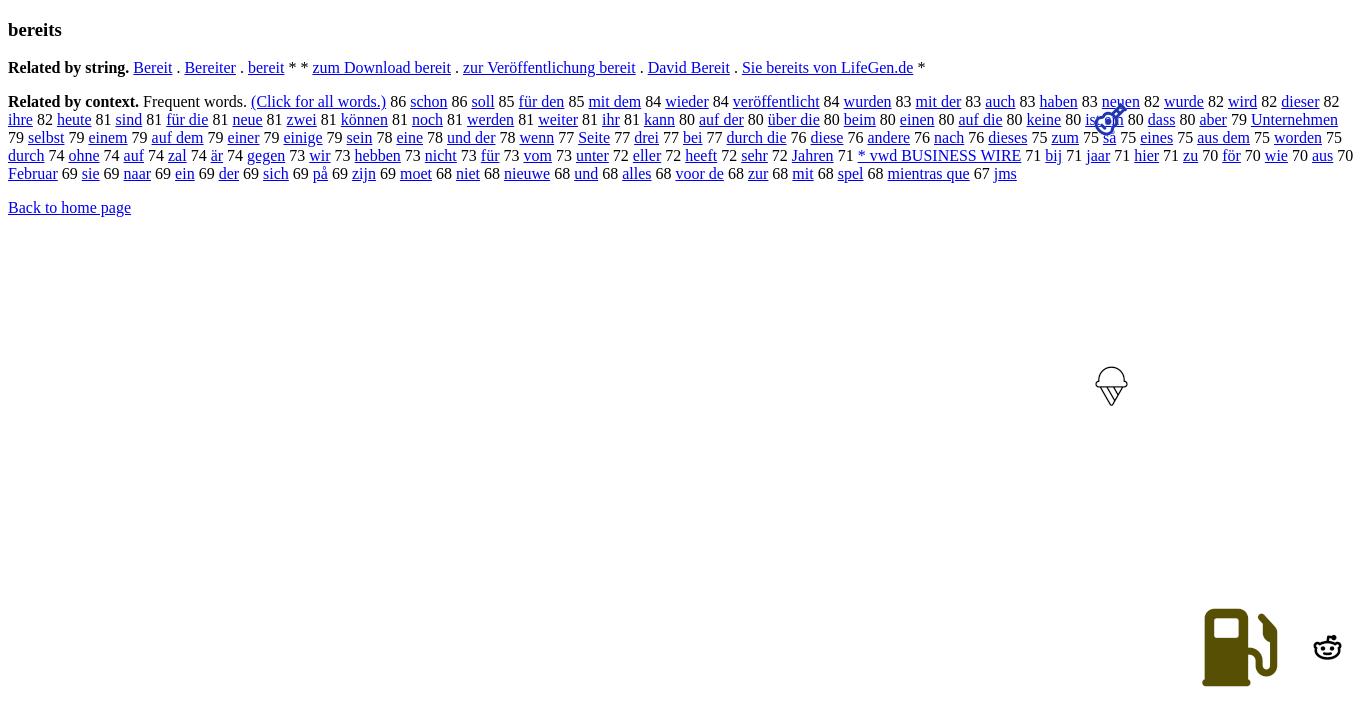 This screenshot has height=720, width=1362. Describe the element at coordinates (1238, 647) in the screenshot. I see `find nearby gas stations` at that location.